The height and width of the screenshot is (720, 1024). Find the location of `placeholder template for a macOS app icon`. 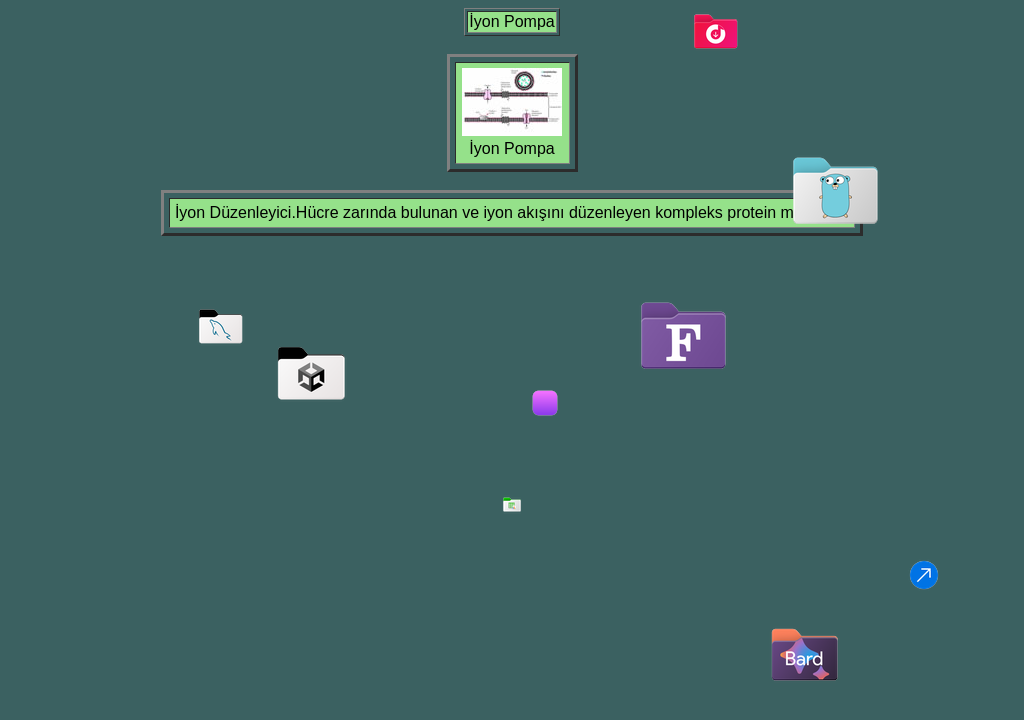

placeholder template for a macOS app icon is located at coordinates (545, 403).